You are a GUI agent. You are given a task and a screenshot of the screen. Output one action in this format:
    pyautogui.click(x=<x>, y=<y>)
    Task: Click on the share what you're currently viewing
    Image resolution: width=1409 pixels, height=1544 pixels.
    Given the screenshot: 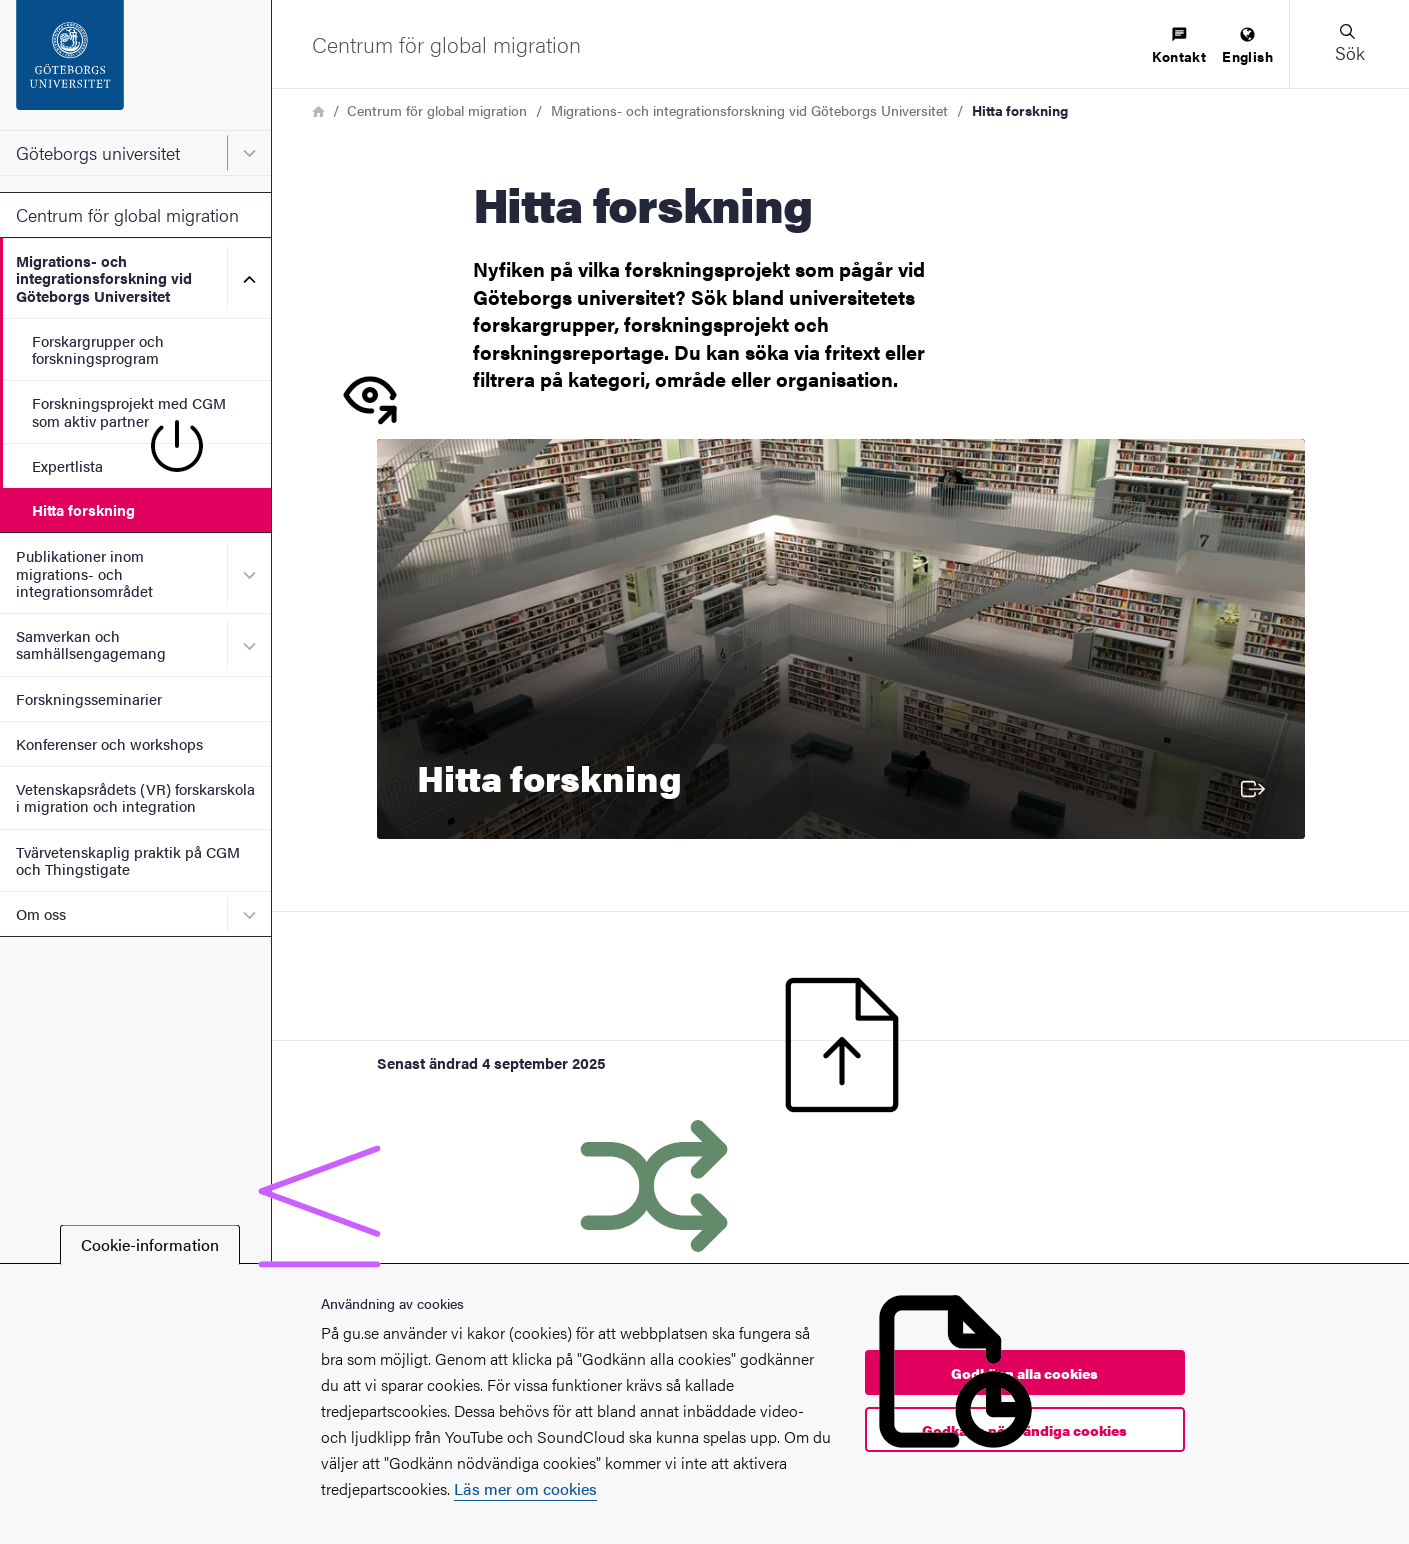 What is the action you would take?
    pyautogui.click(x=370, y=395)
    